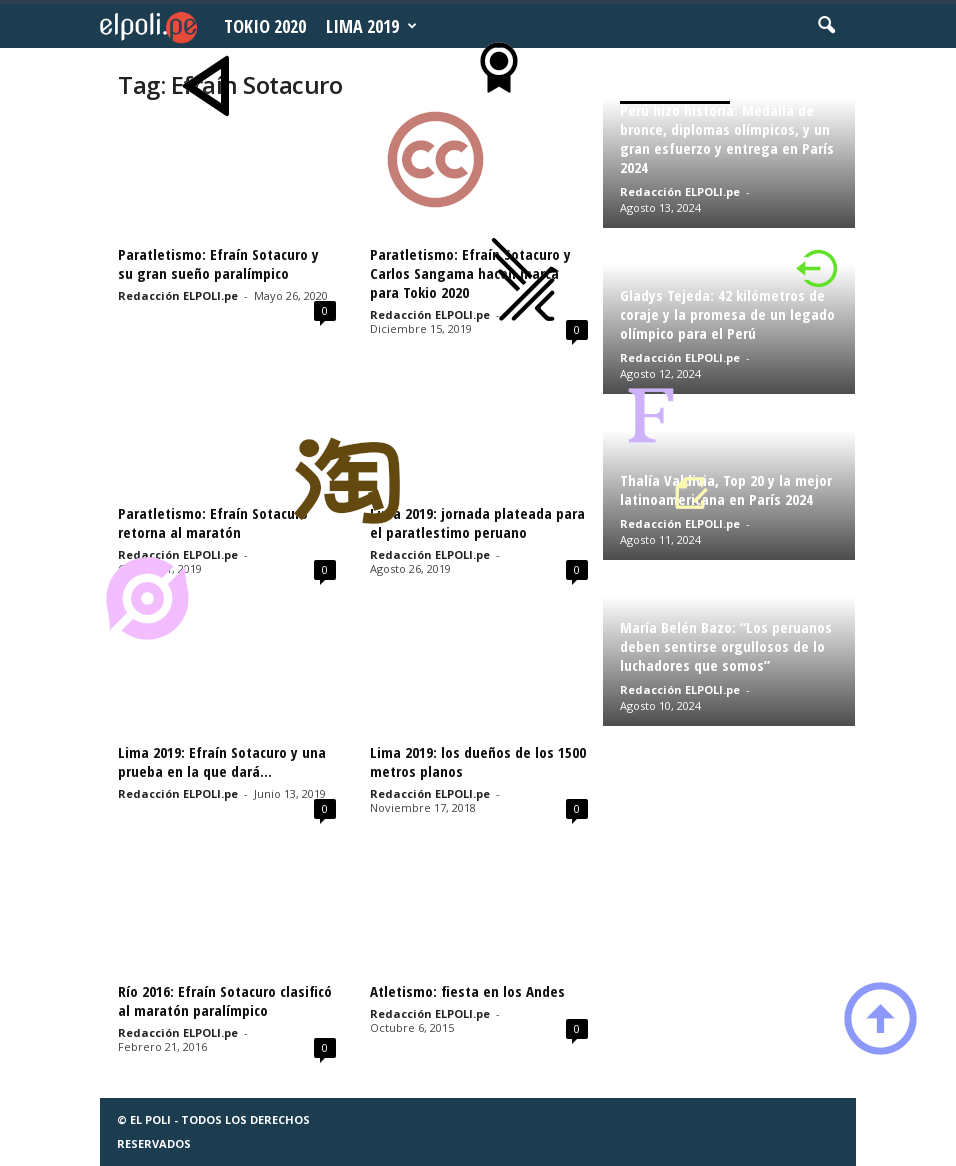 The image size is (956, 1166). Describe the element at coordinates (147, 598) in the screenshot. I see `launch honor of kings game` at that location.